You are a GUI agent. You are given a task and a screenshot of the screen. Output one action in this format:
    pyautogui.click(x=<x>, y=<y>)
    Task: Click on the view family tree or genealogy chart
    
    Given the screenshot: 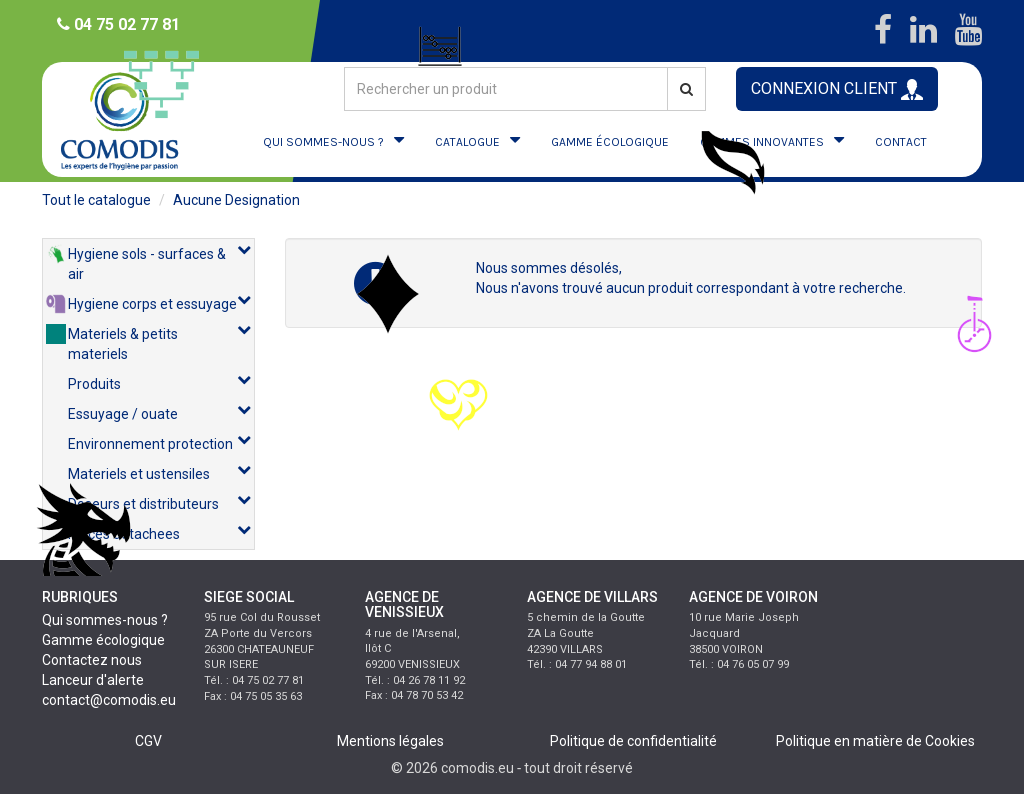 What is the action you would take?
    pyautogui.click(x=161, y=84)
    